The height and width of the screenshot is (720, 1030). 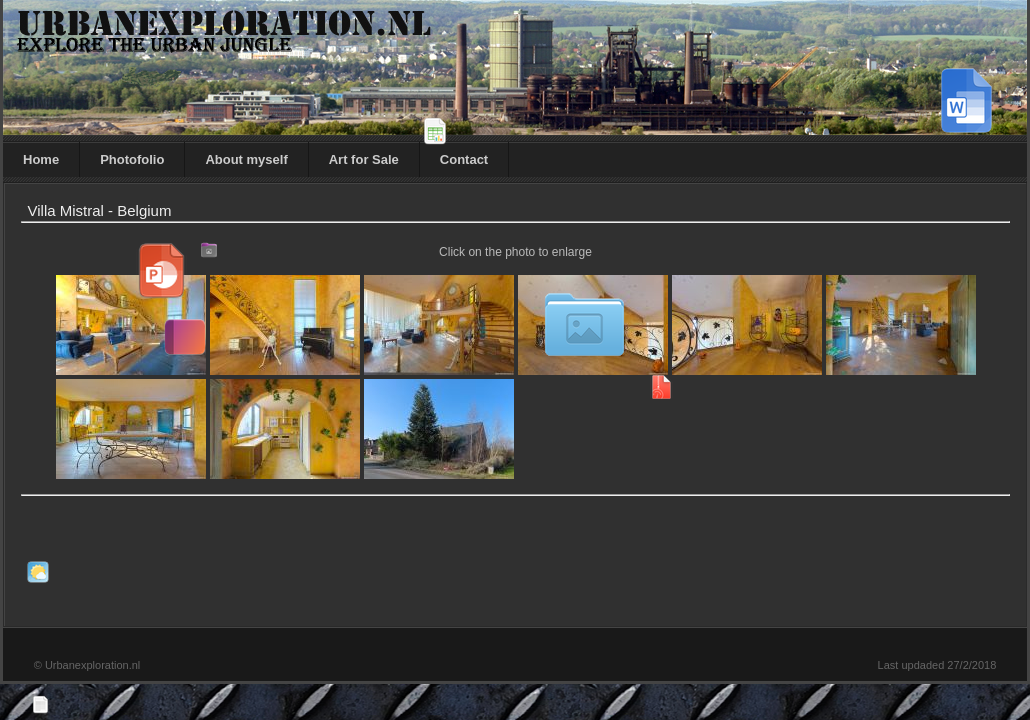 I want to click on an rpm package file for linux software installation, so click(x=661, y=387).